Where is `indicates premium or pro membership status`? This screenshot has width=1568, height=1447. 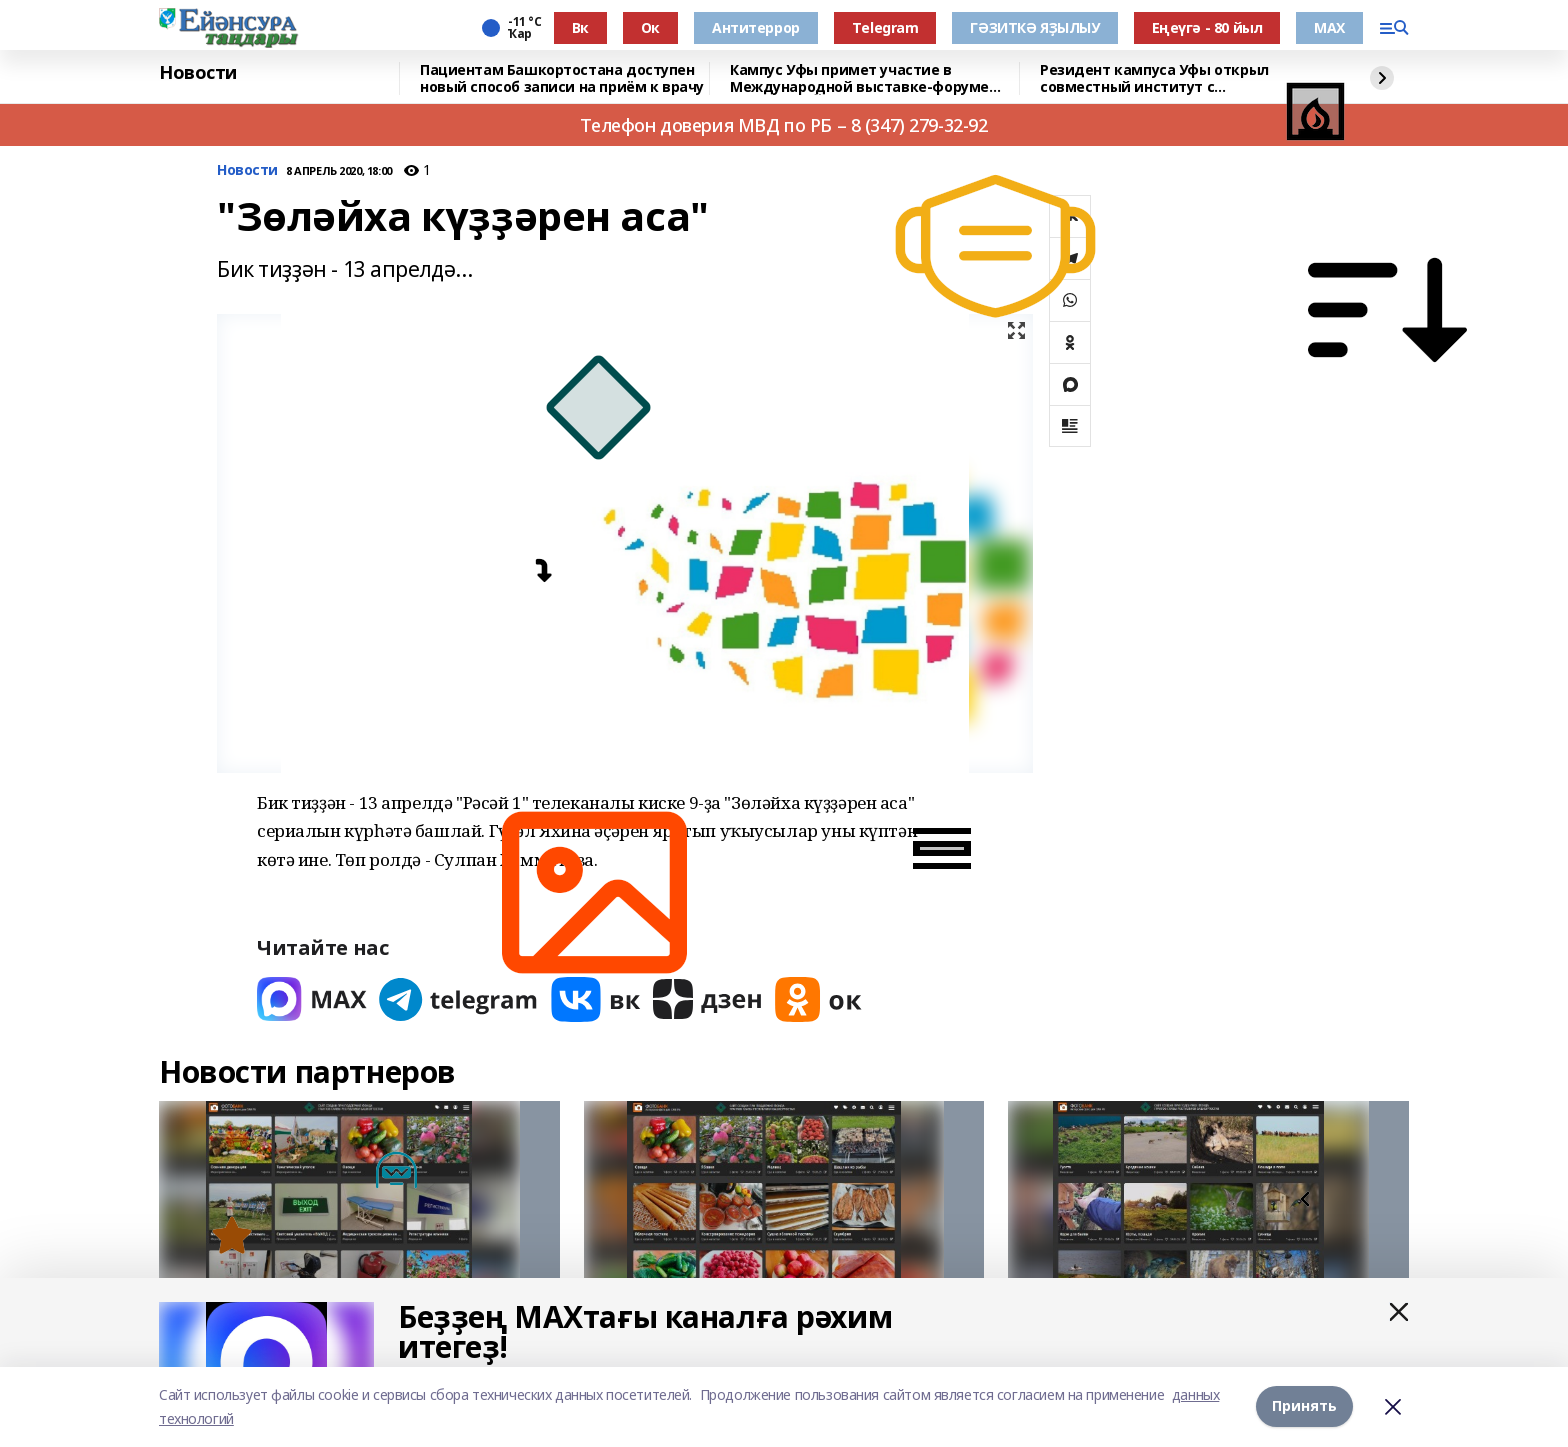
indicates premium or pro membership status is located at coordinates (598, 407).